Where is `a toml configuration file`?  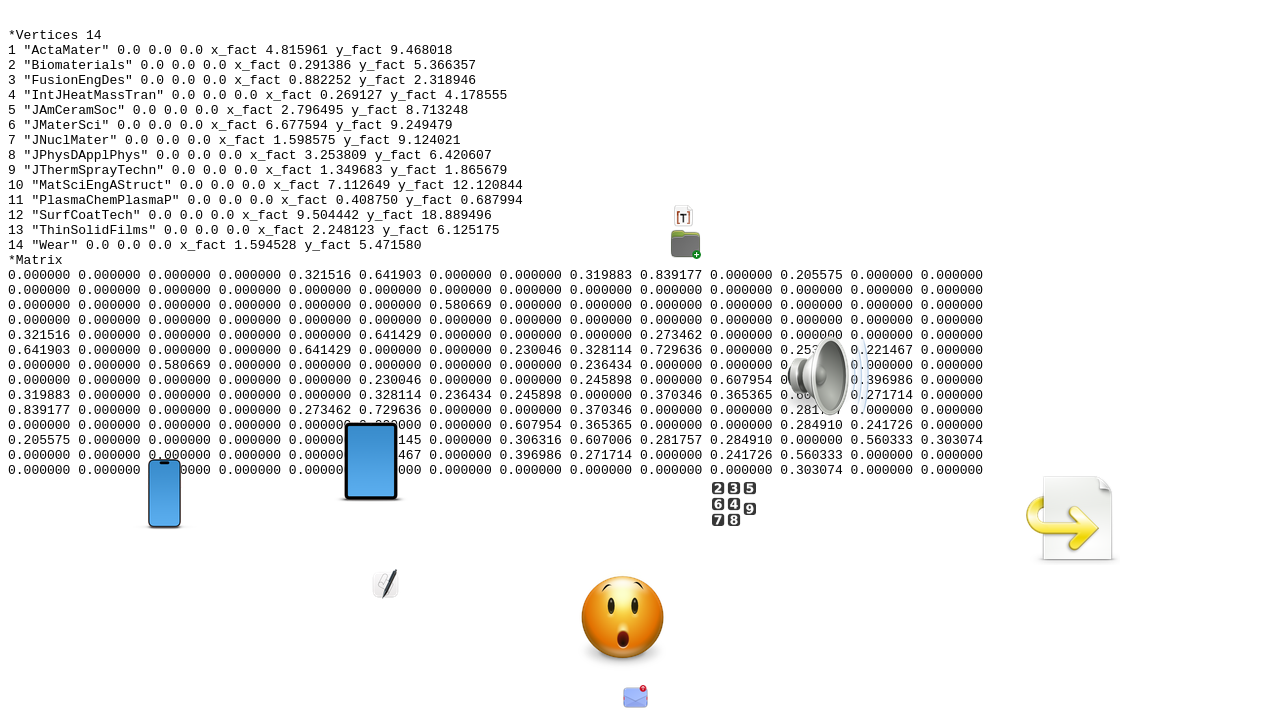 a toml configuration file is located at coordinates (683, 215).